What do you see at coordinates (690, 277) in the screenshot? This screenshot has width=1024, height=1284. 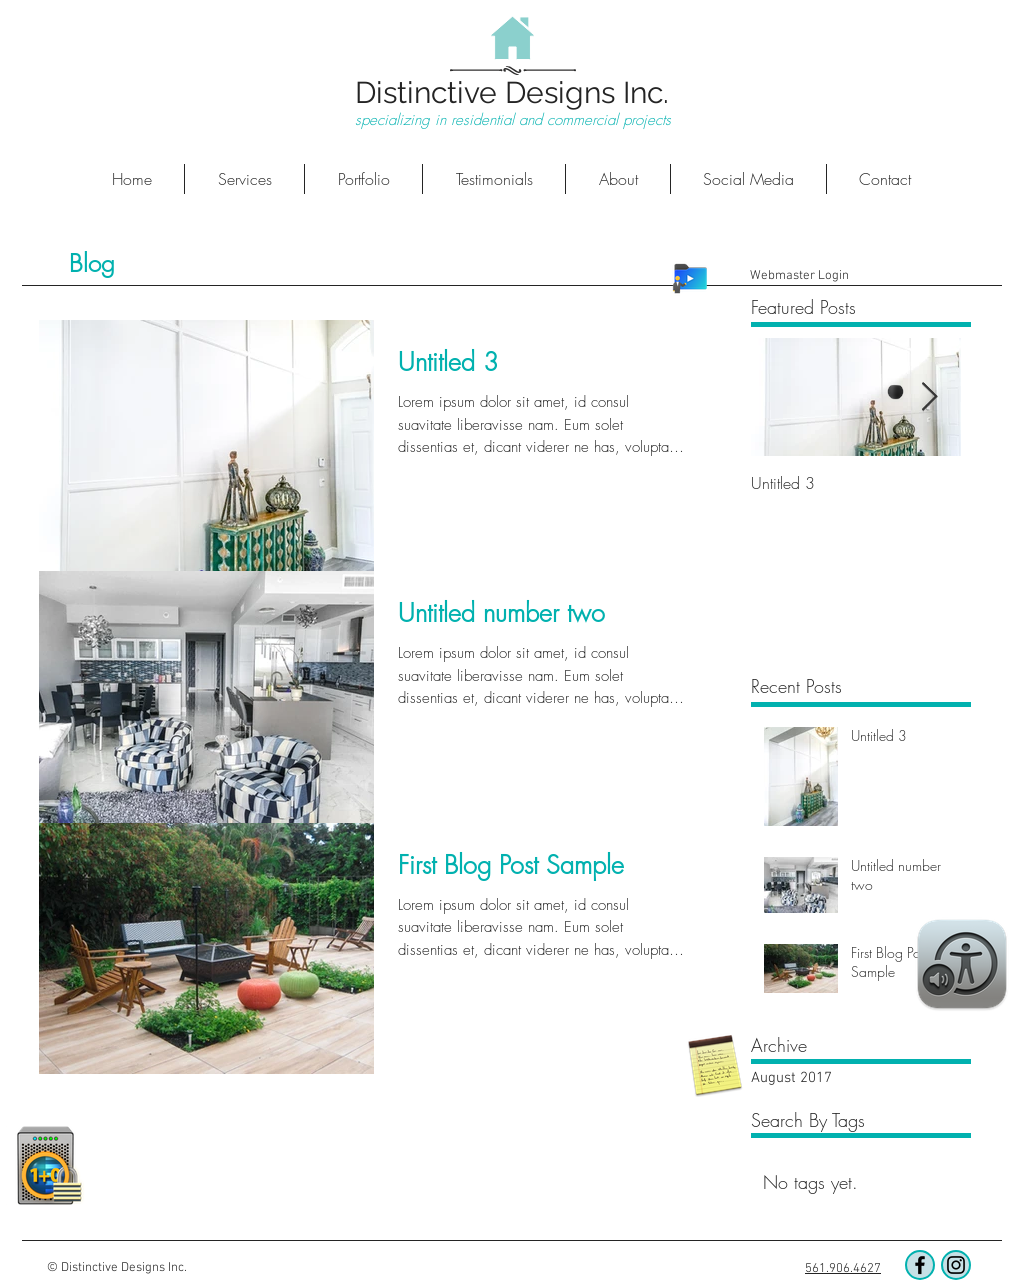 I see `open video tutorials folder` at bounding box center [690, 277].